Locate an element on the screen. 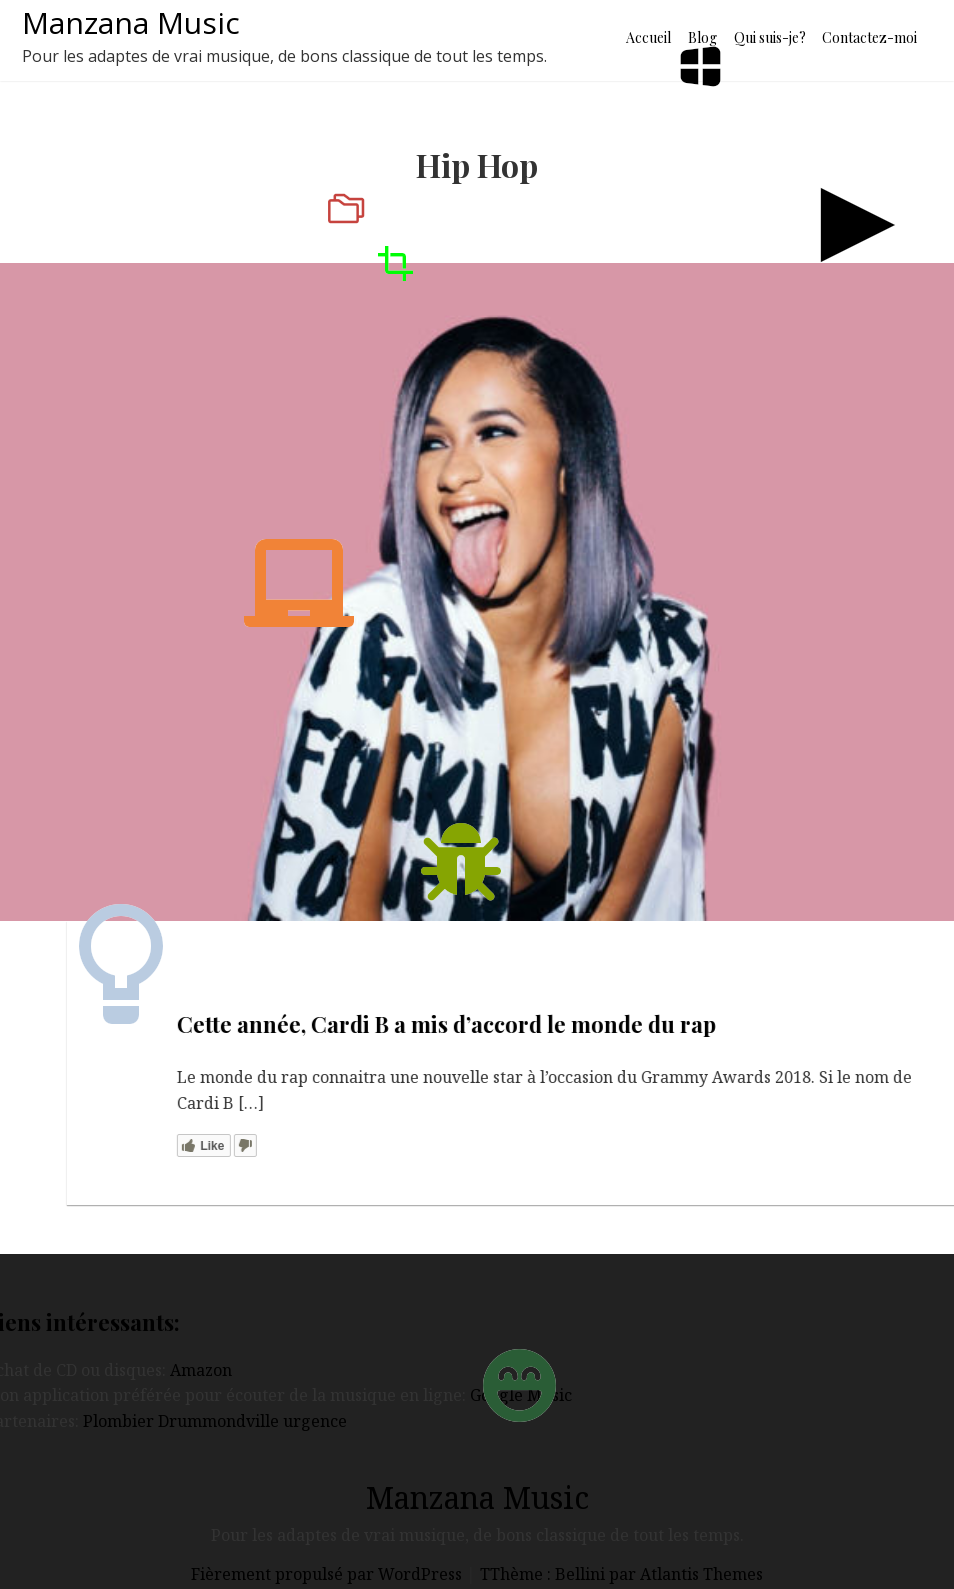  access laptop or computer settings is located at coordinates (299, 583).